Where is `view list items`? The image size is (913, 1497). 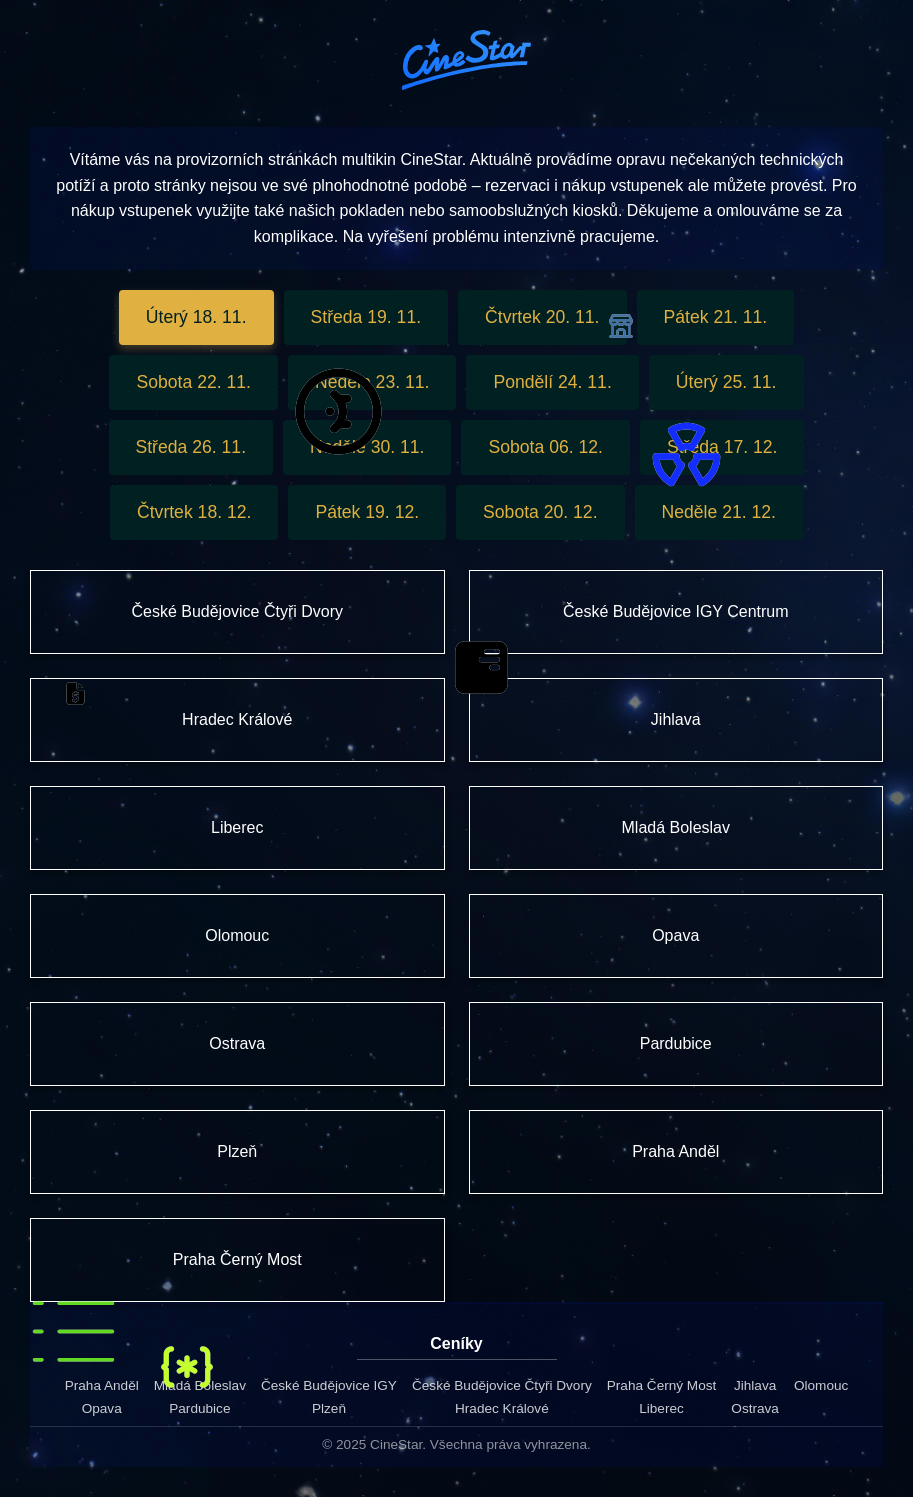
view list items is located at coordinates (73, 1331).